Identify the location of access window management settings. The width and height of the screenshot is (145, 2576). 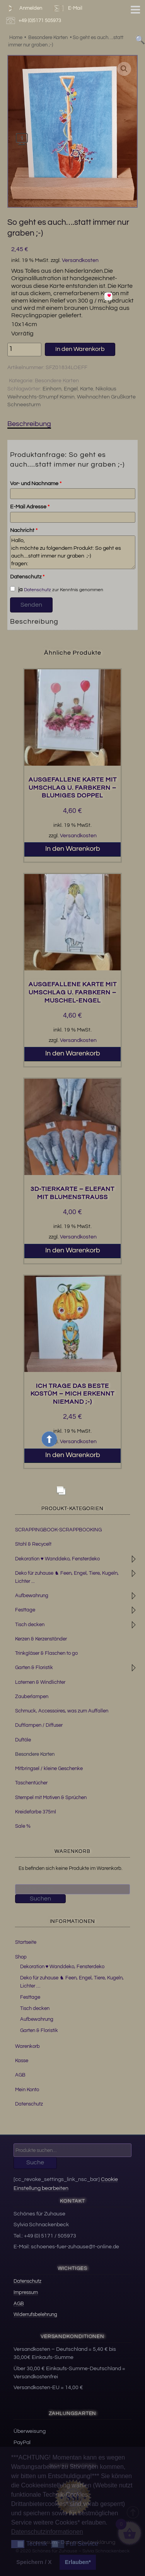
(61, 1491).